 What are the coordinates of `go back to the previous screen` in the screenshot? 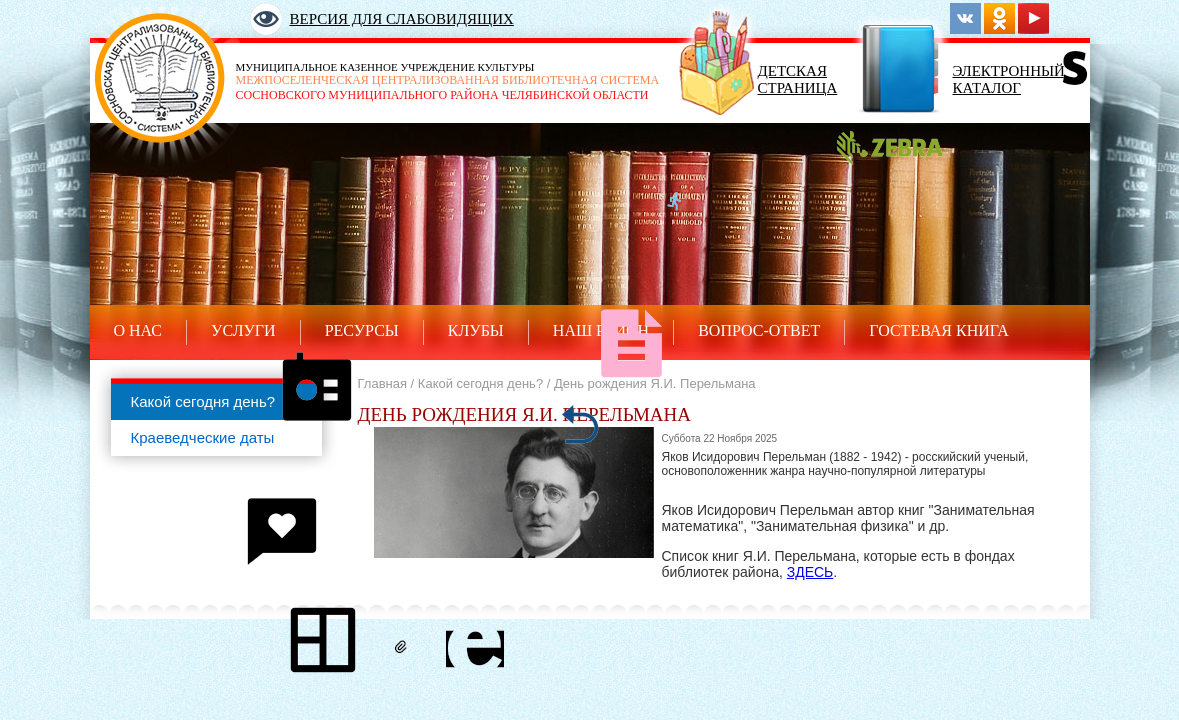 It's located at (581, 426).